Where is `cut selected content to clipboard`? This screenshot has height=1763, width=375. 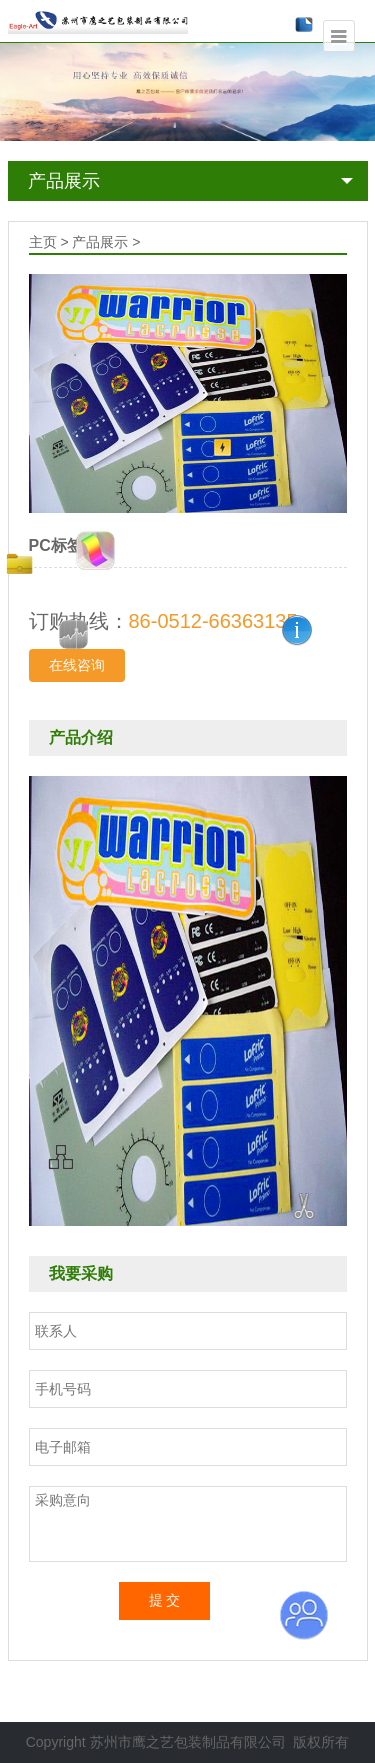
cut selected content to clipboard is located at coordinates (304, 1206).